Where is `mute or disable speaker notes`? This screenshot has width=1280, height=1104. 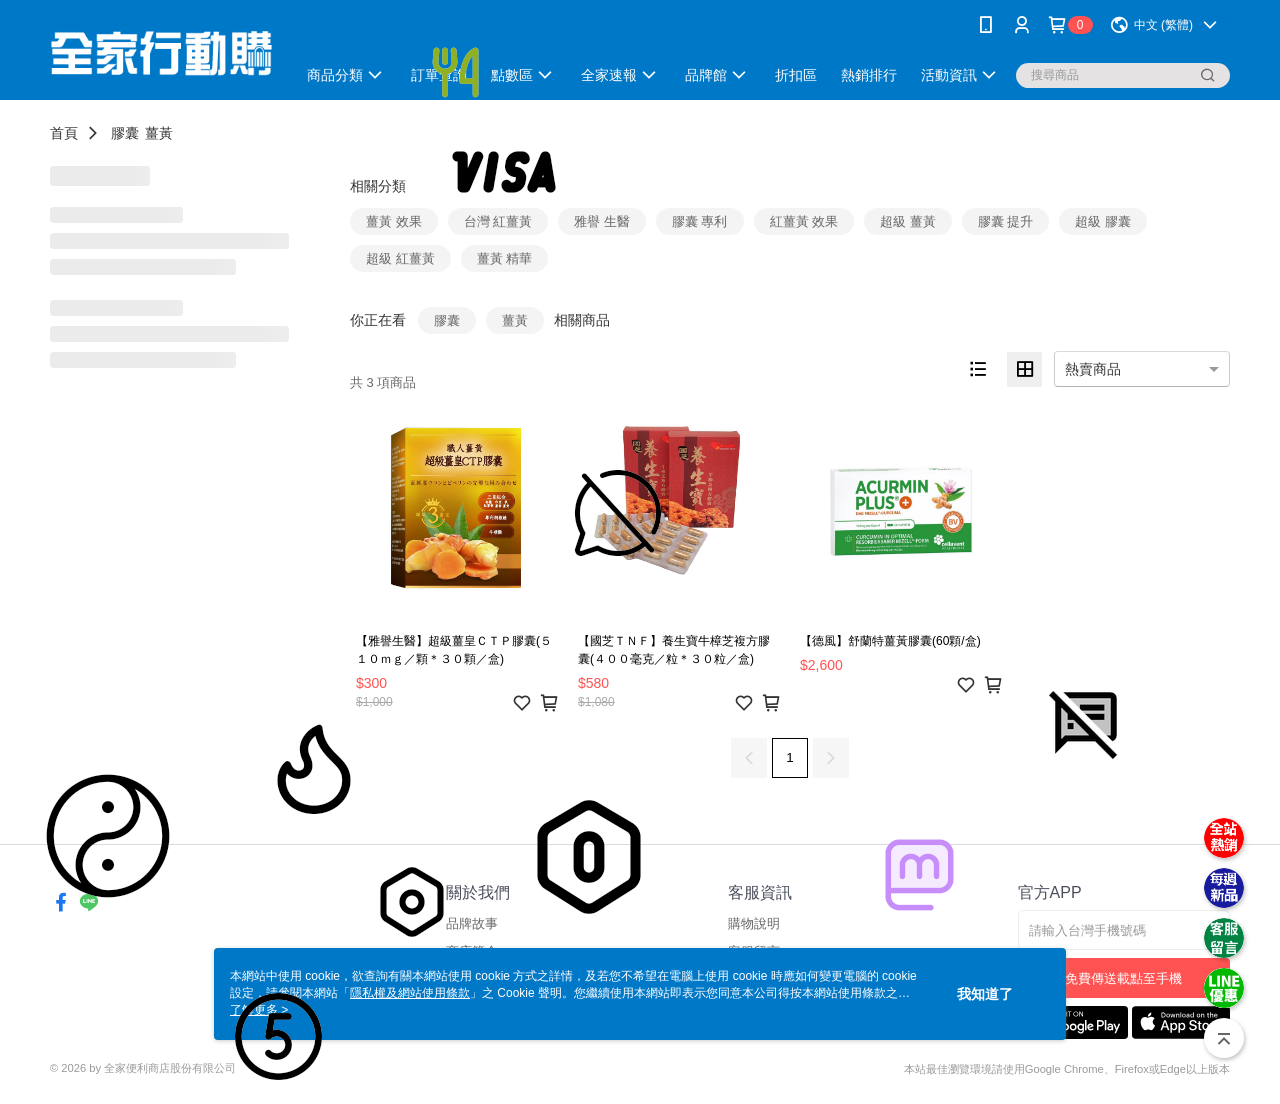 mute or disable speaker notes is located at coordinates (1086, 723).